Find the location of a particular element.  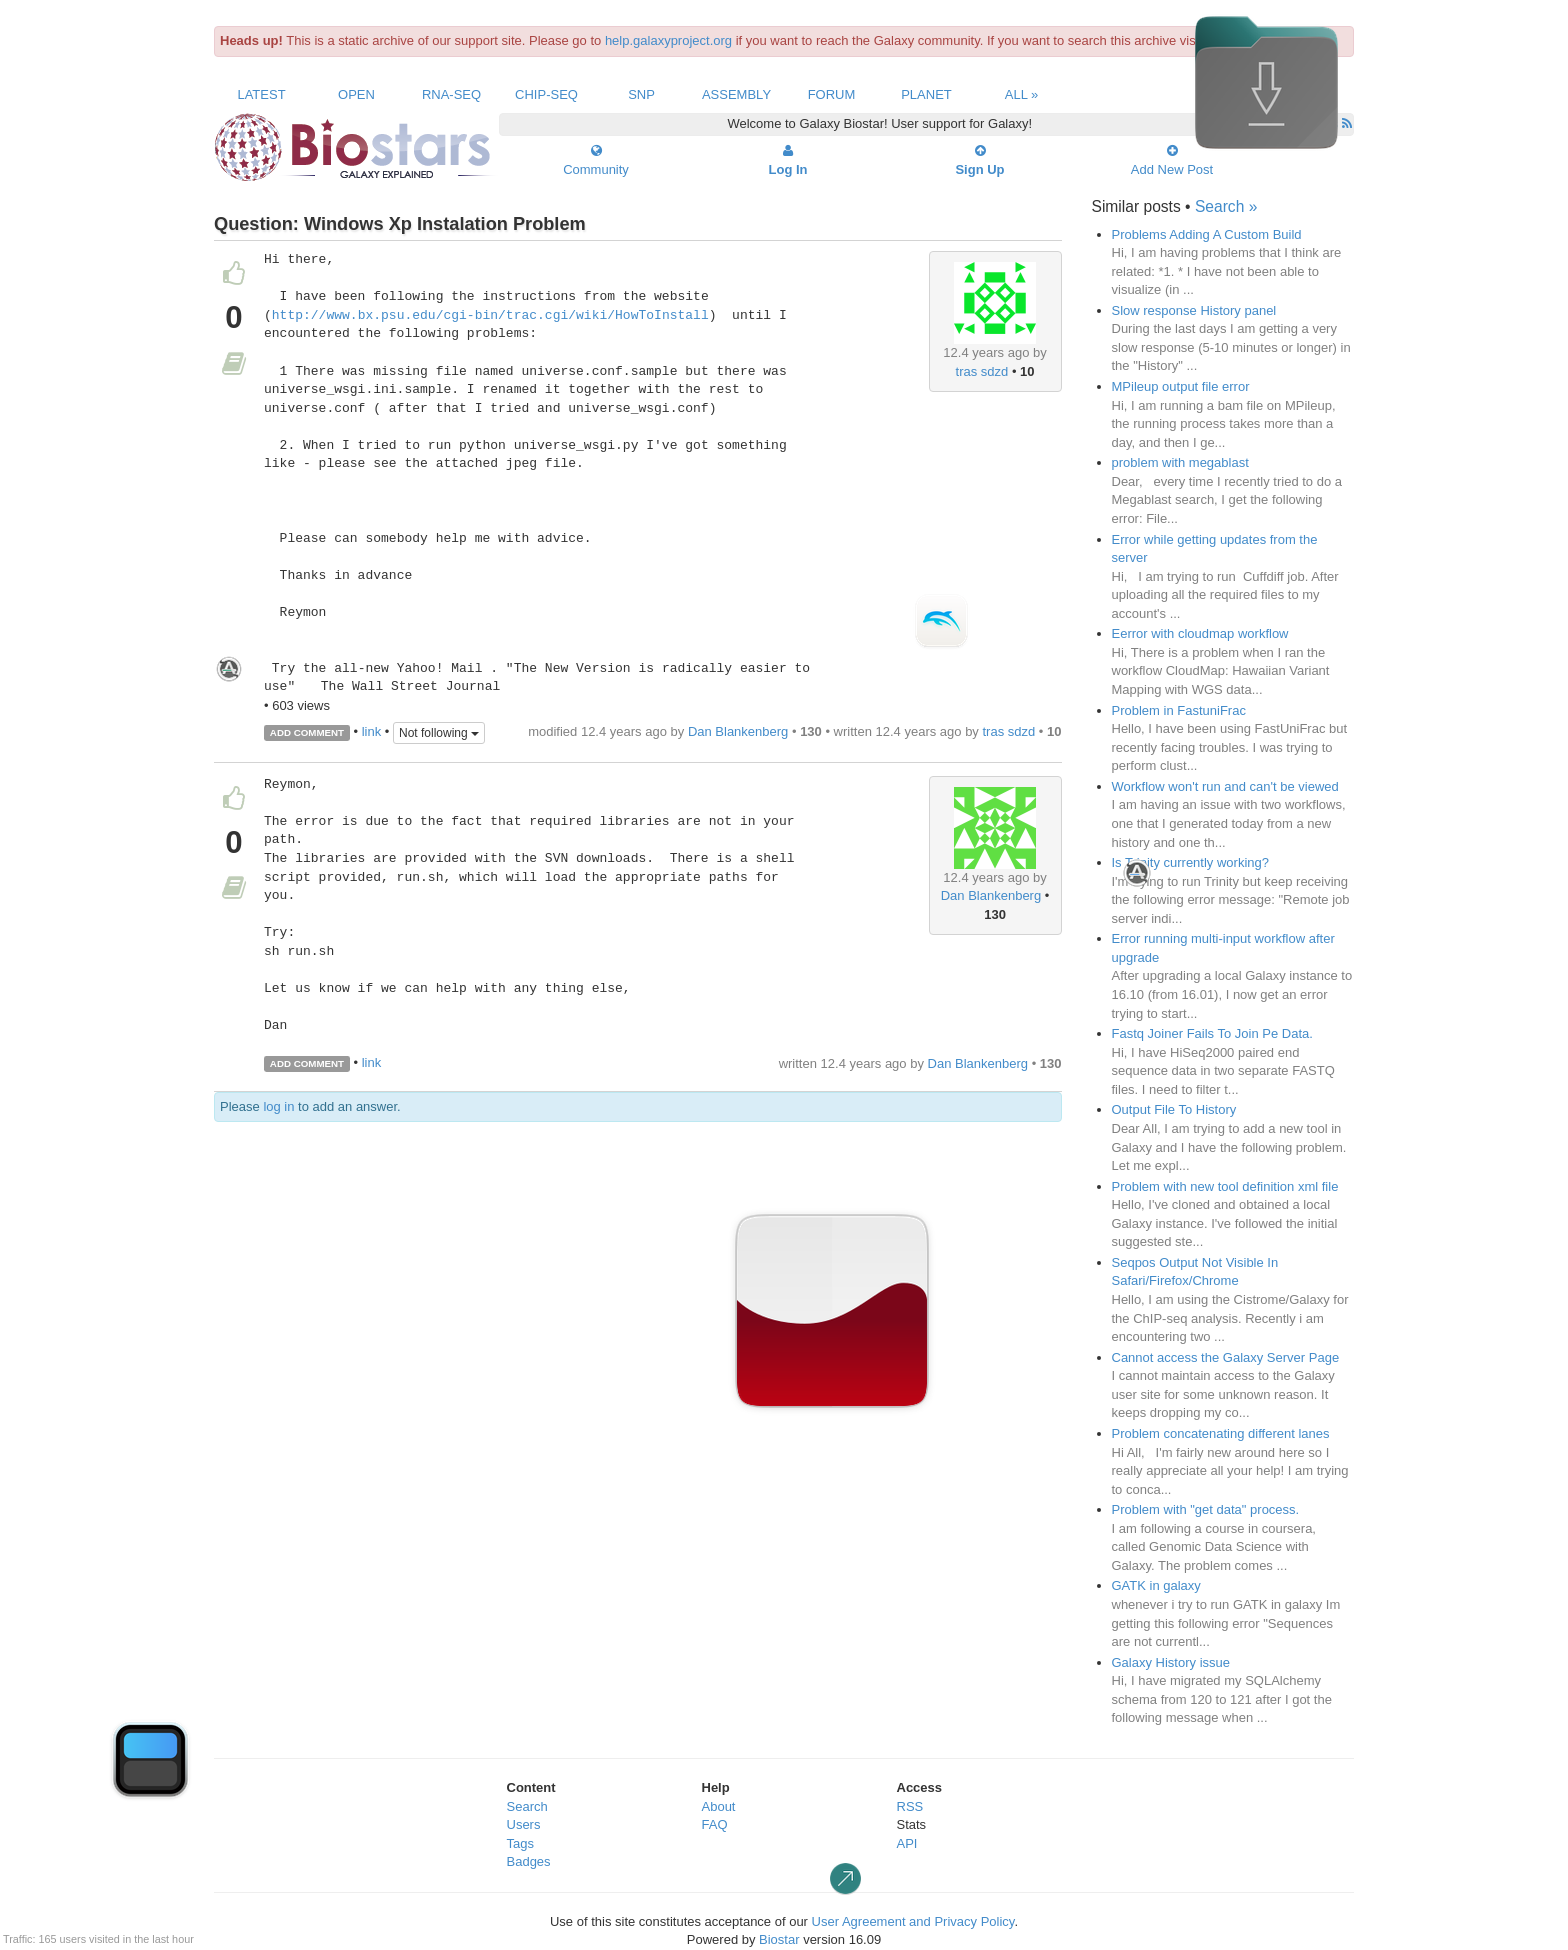

open dolphin emulator app is located at coordinates (941, 620).